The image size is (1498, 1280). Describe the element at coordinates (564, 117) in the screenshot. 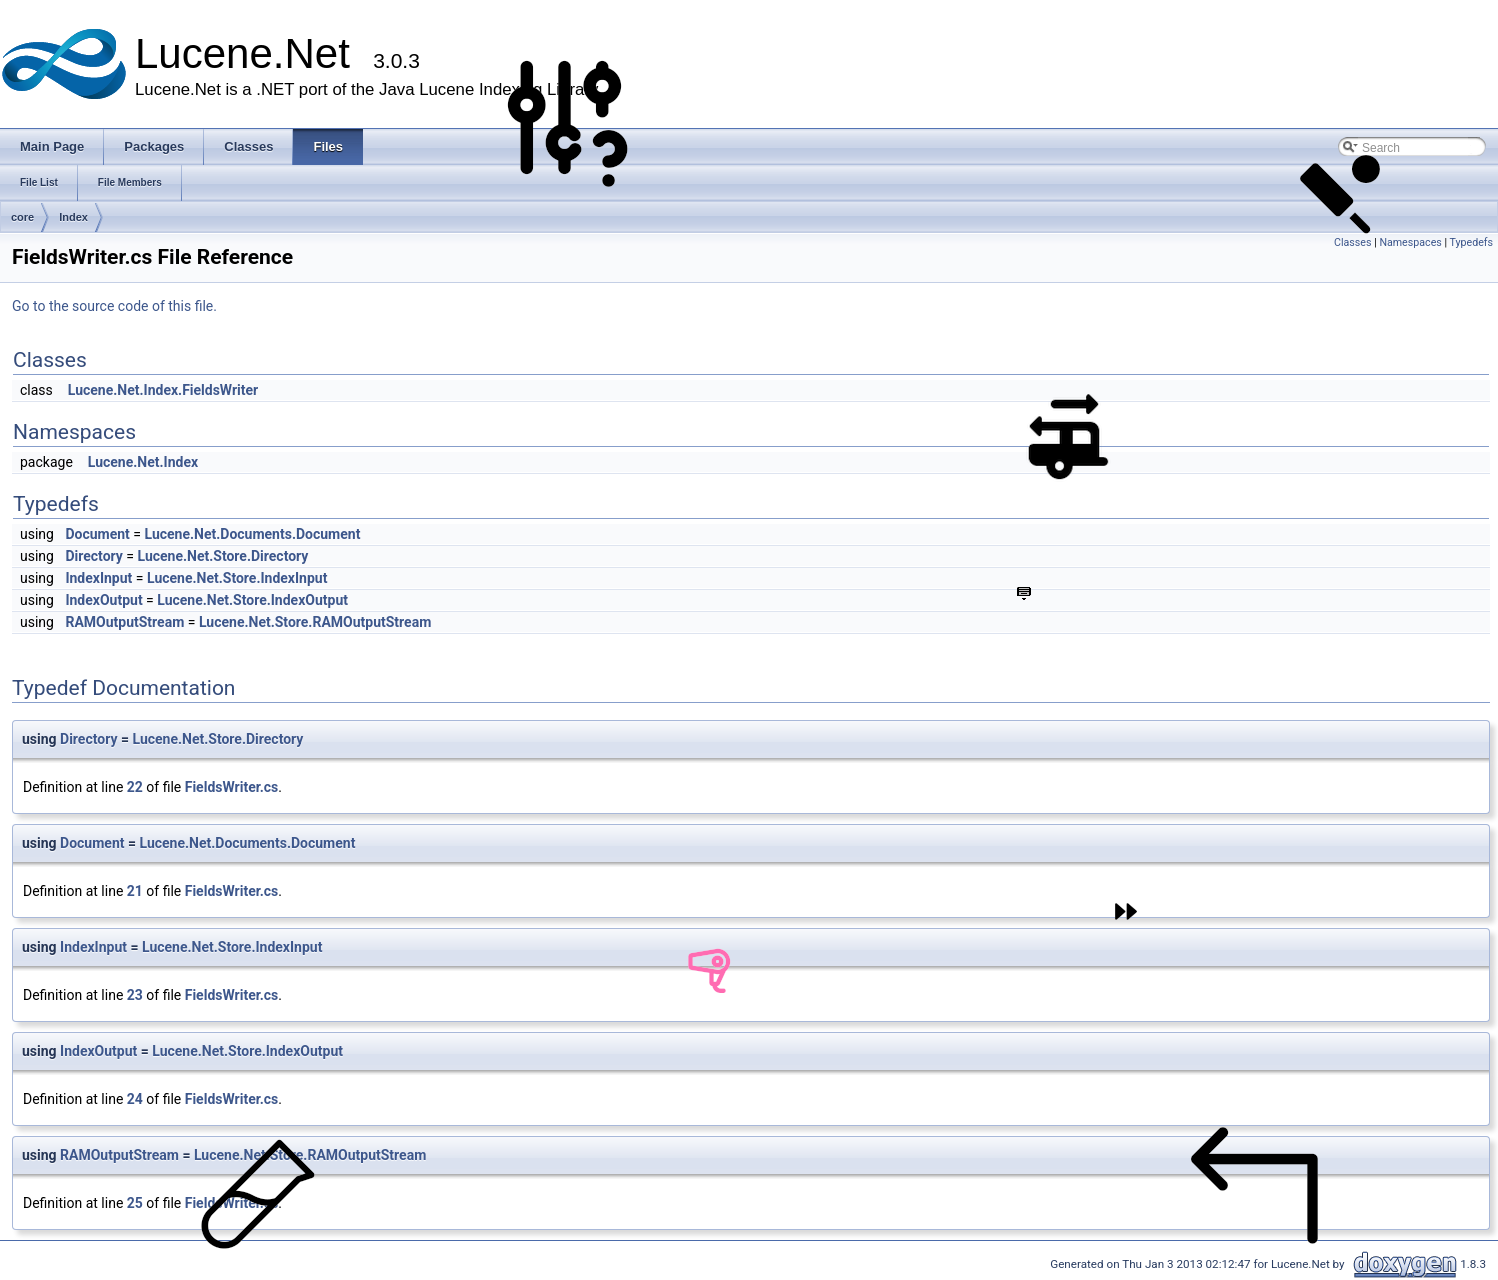

I see `access settings help or FAQ` at that location.